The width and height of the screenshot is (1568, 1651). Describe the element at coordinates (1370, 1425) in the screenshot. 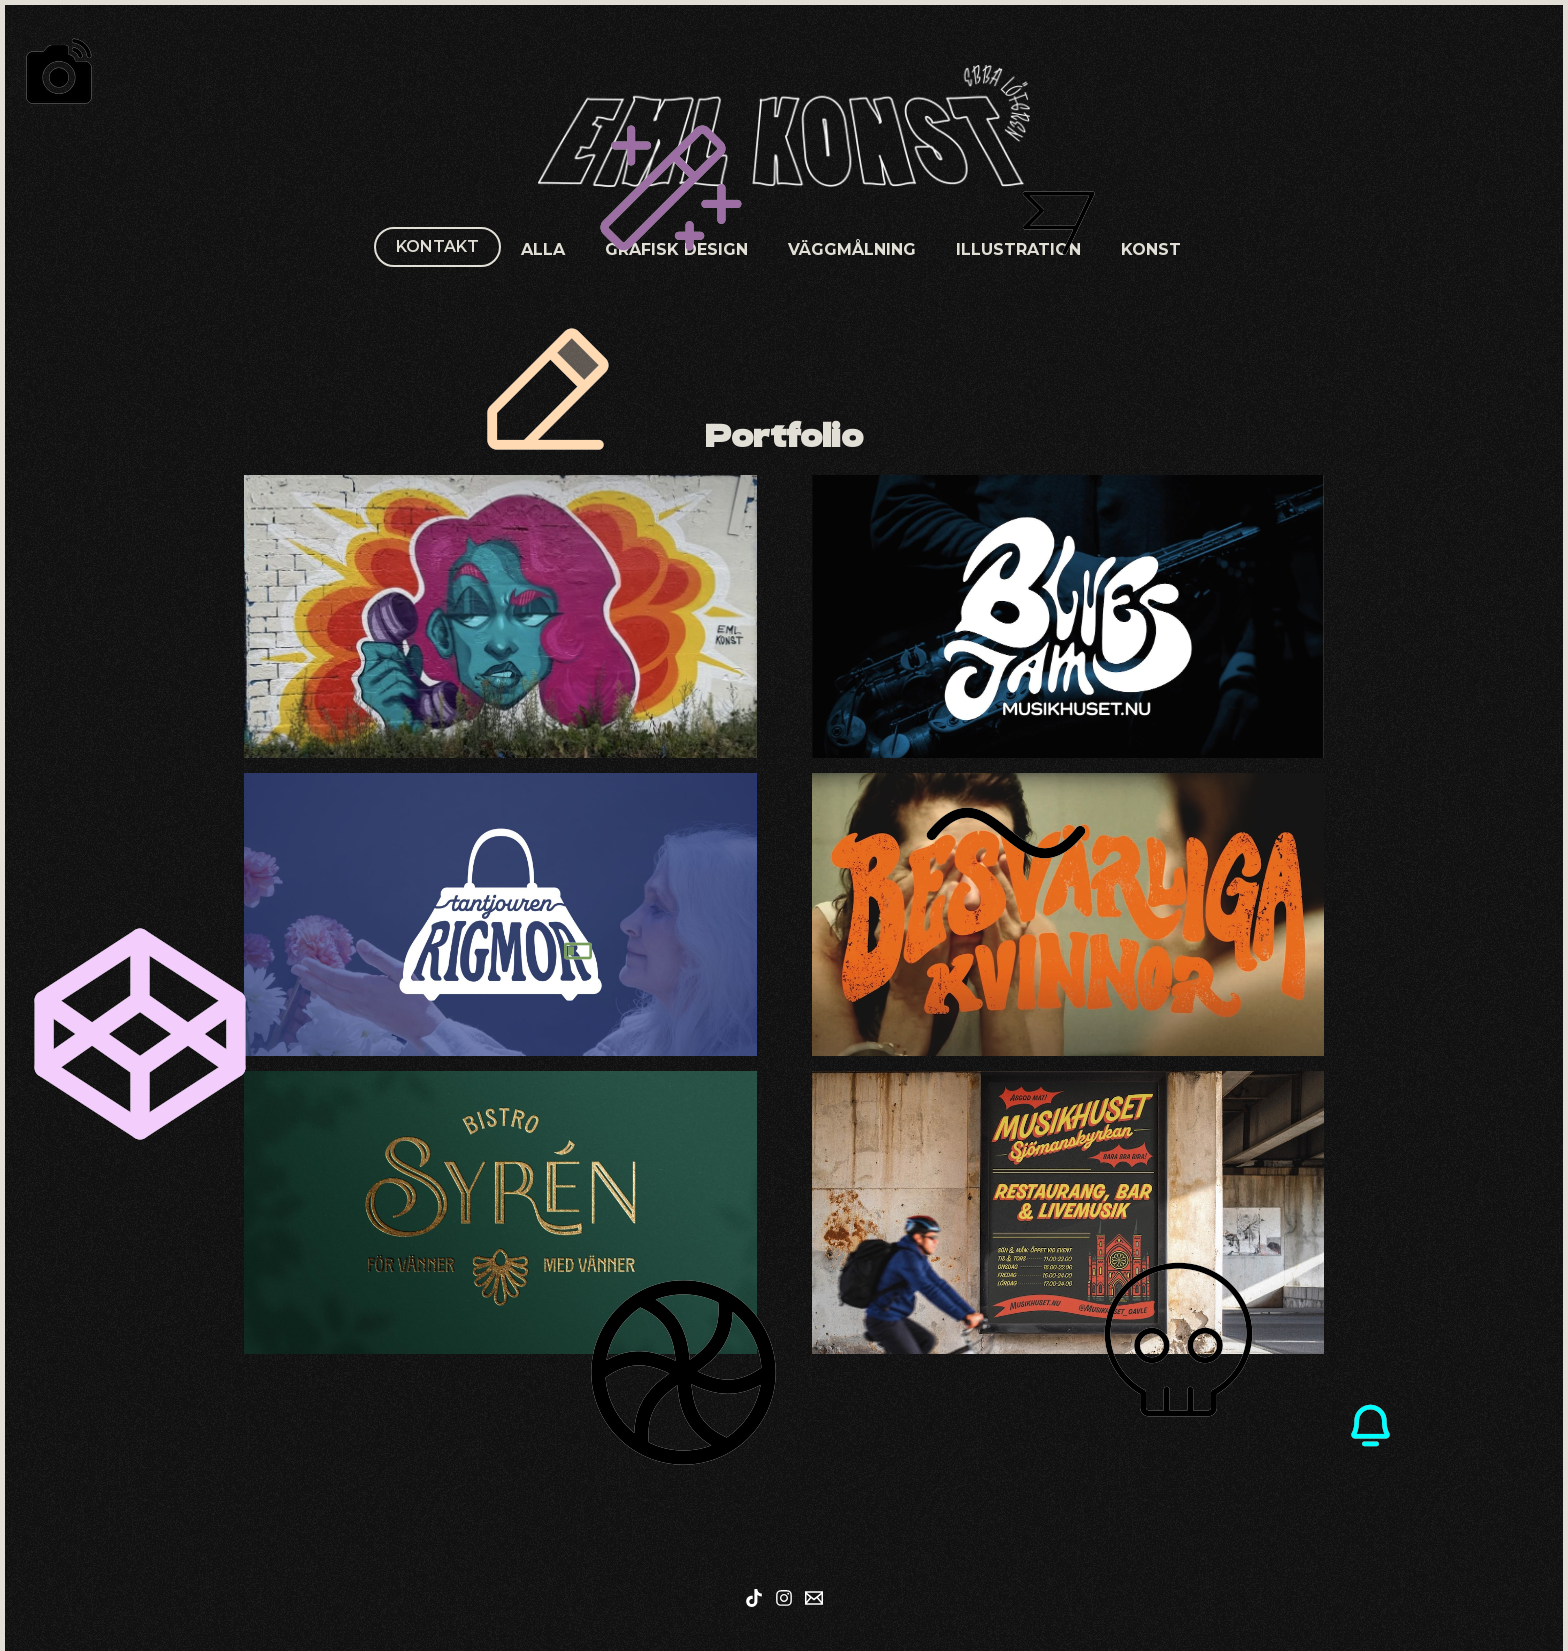

I see `view notifications` at that location.